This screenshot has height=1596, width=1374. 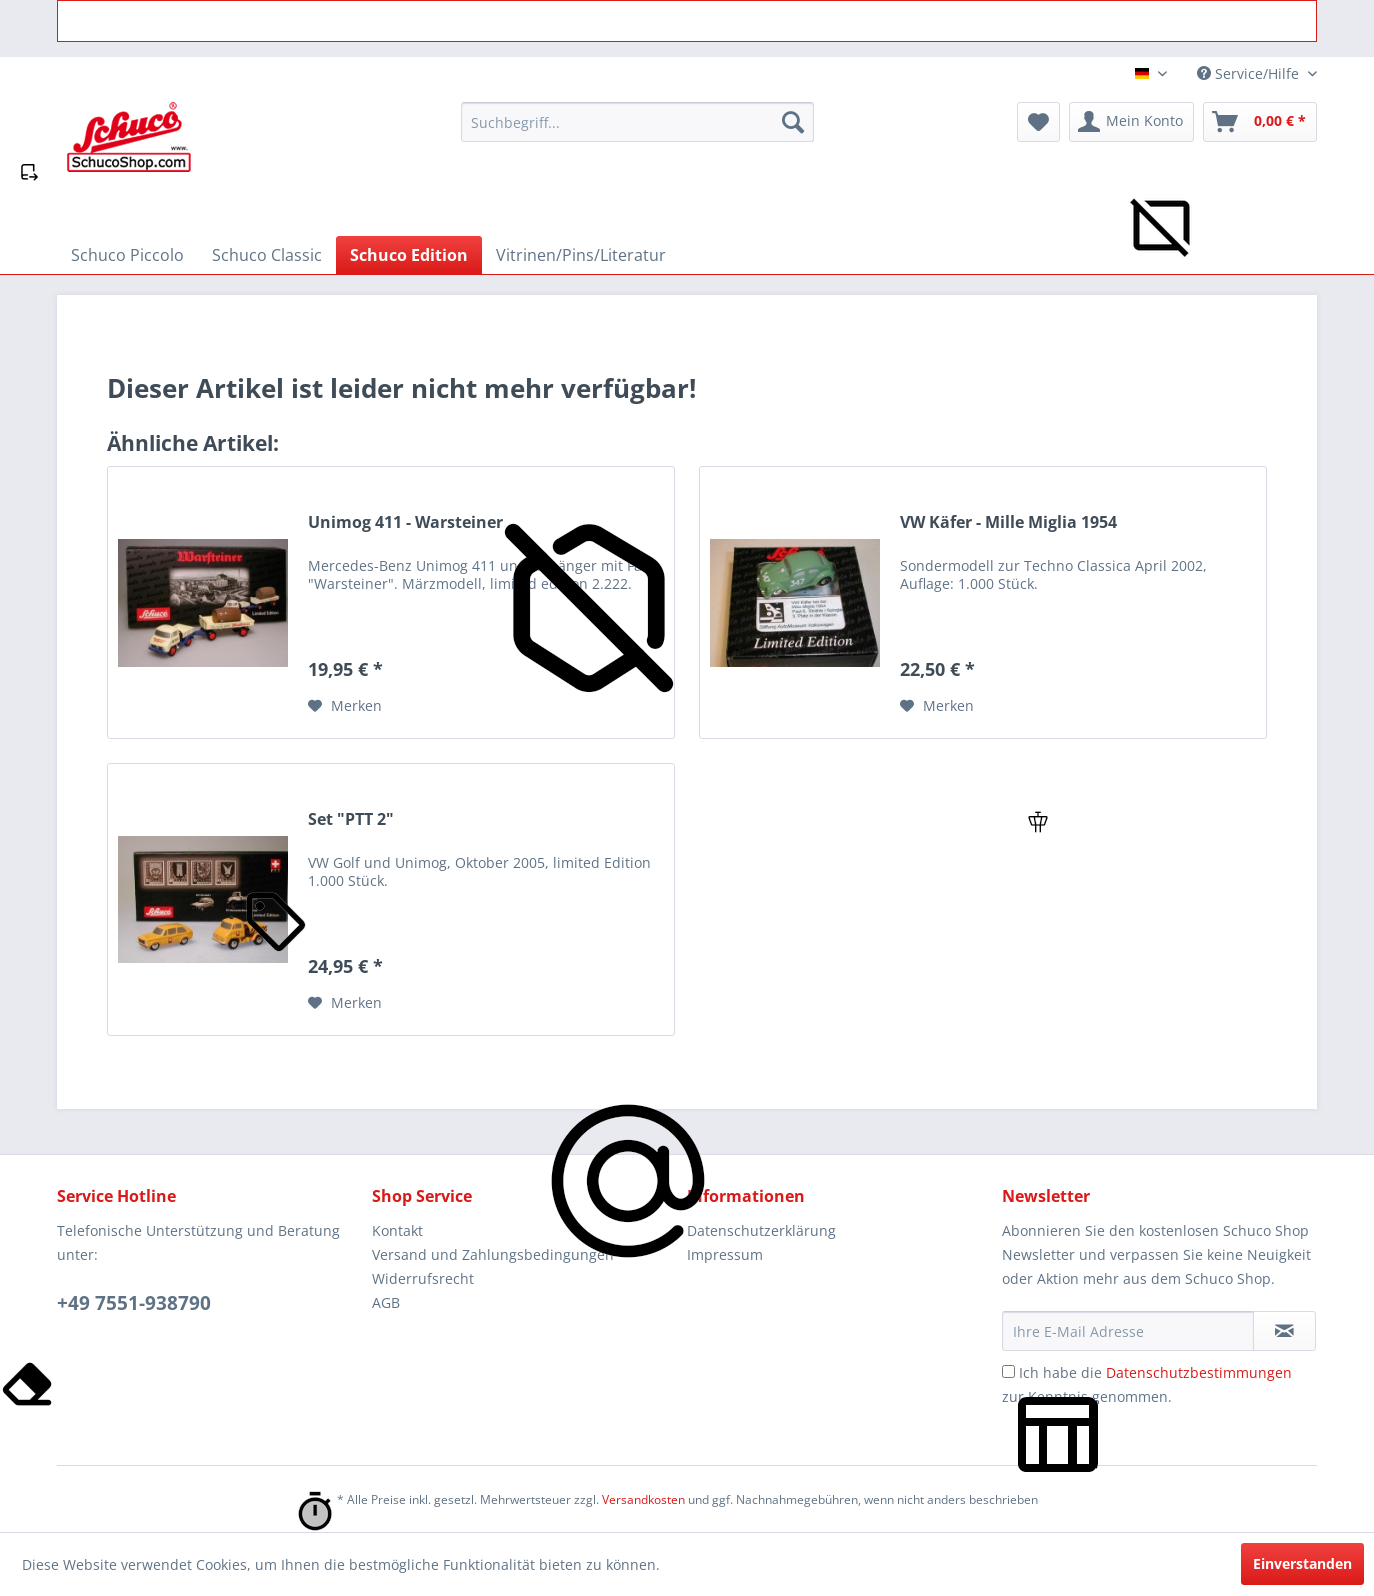 What do you see at coordinates (1055, 1434) in the screenshot?
I see `view data in table format` at bounding box center [1055, 1434].